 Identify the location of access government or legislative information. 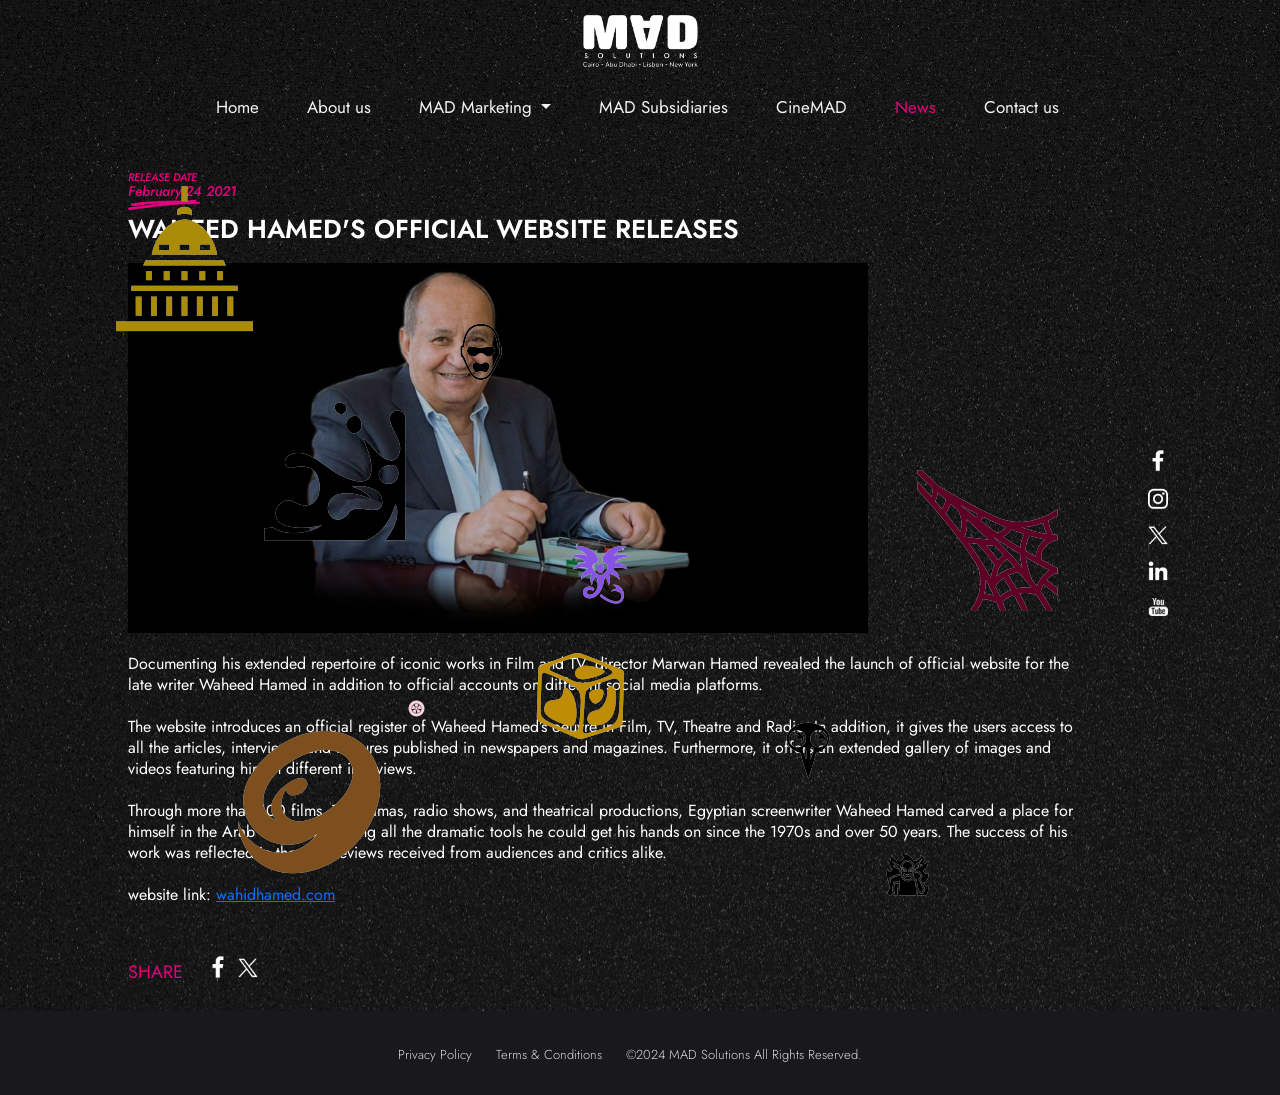
(184, 257).